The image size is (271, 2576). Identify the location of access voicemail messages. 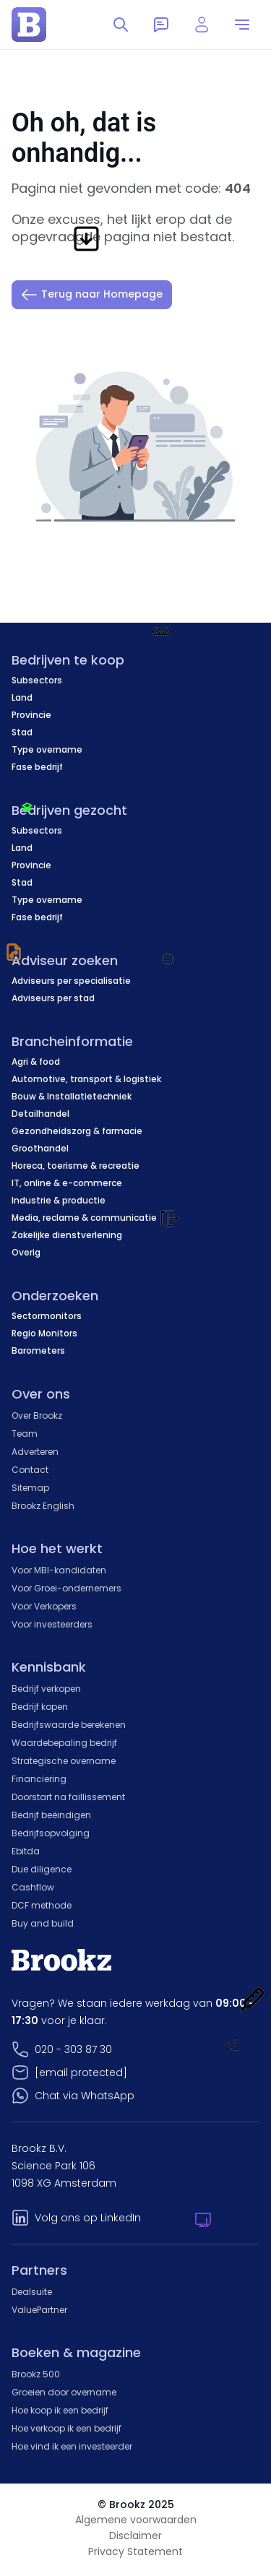
(161, 631).